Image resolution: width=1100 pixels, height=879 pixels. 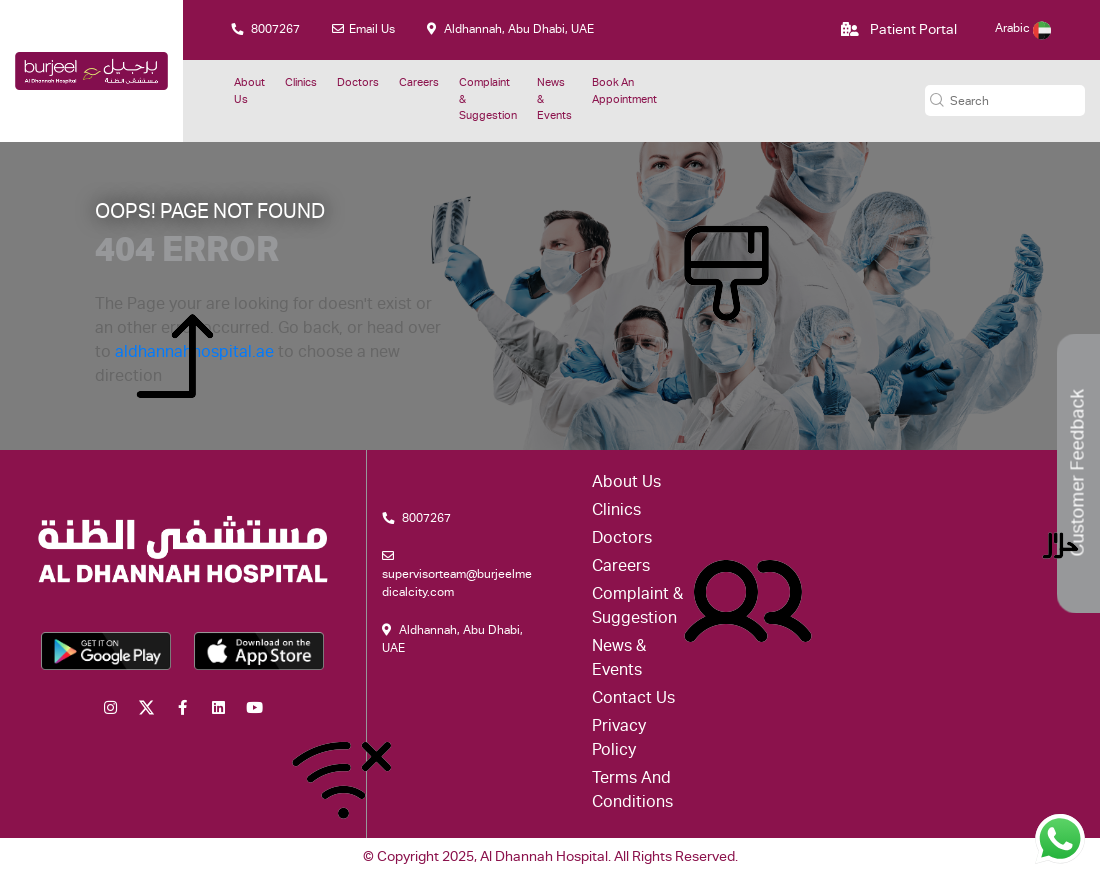 What do you see at coordinates (175, 356) in the screenshot?
I see `turn right then continue upward` at bounding box center [175, 356].